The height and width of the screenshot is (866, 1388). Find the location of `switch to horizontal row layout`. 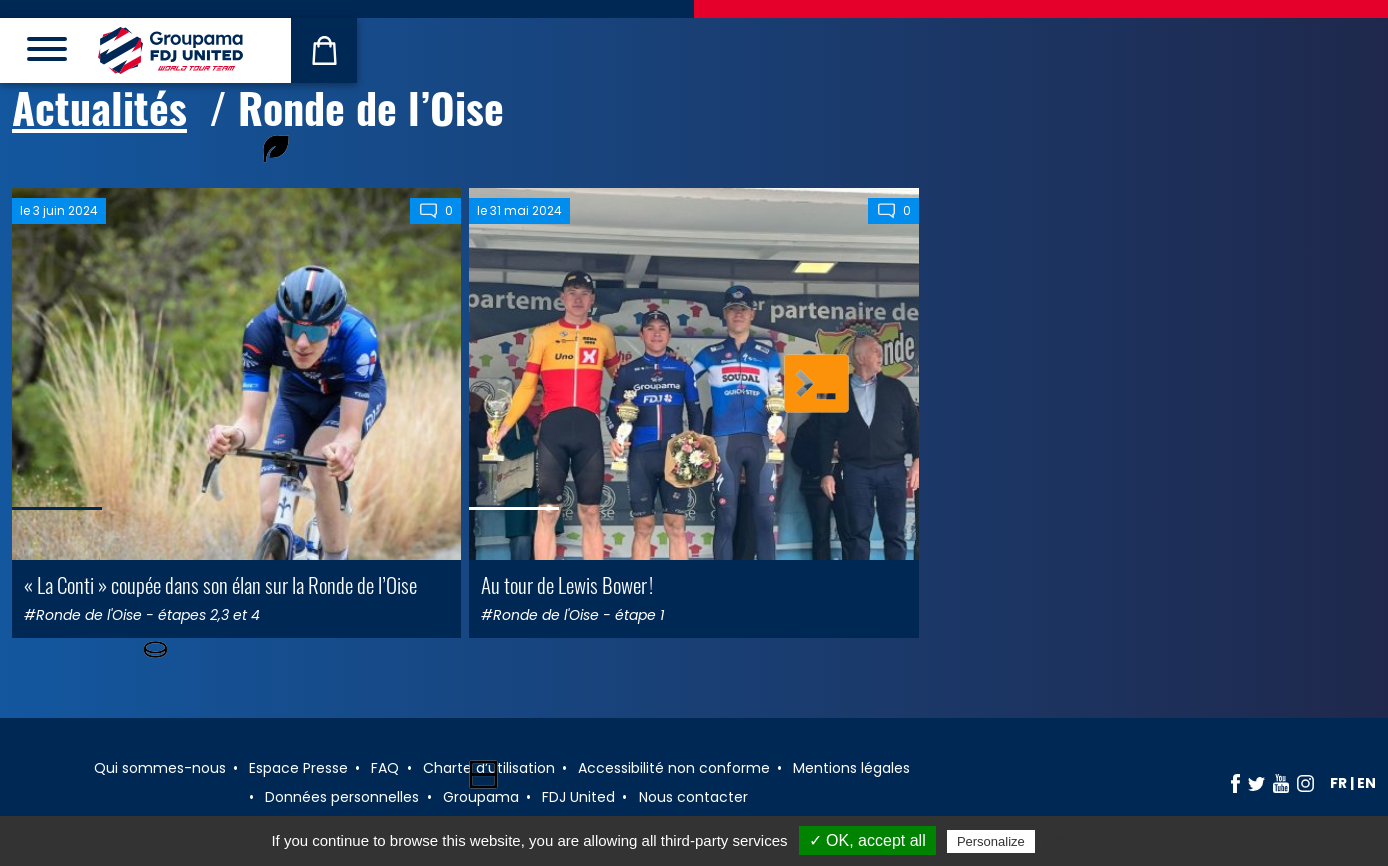

switch to horizontal row layout is located at coordinates (483, 774).